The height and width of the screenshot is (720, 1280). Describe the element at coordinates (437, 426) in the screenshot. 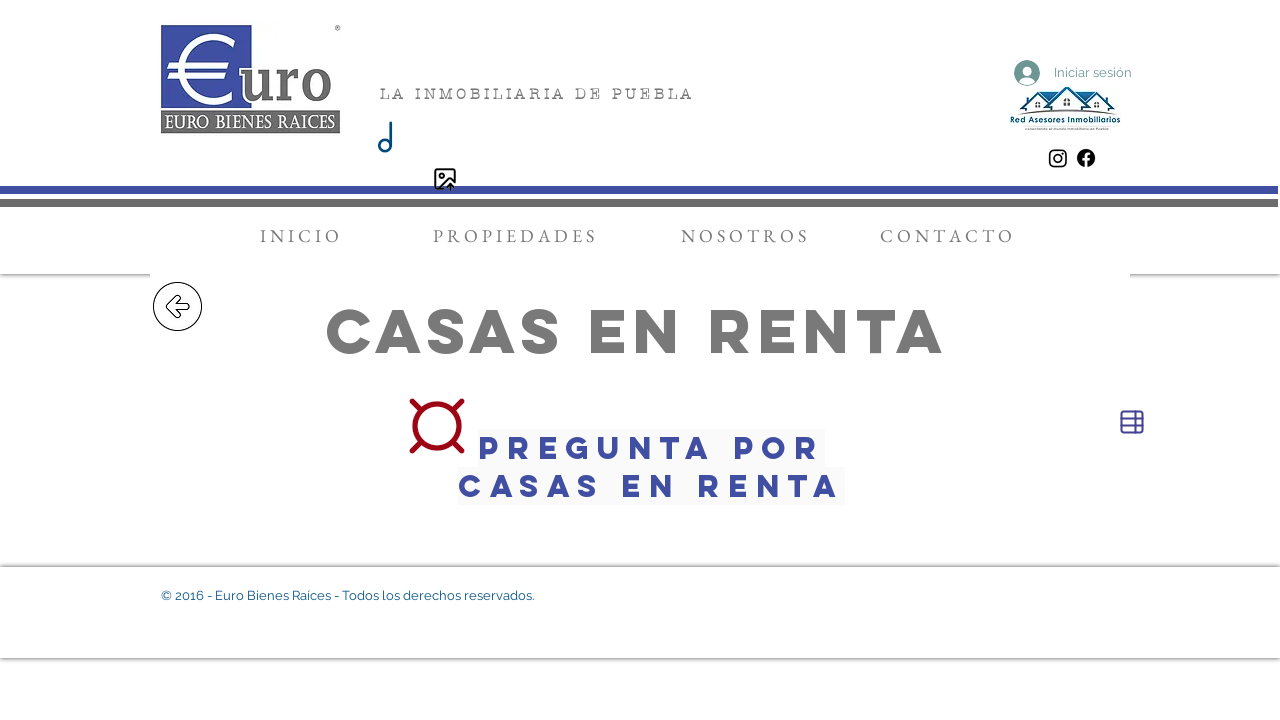

I see `select or change currency type` at that location.